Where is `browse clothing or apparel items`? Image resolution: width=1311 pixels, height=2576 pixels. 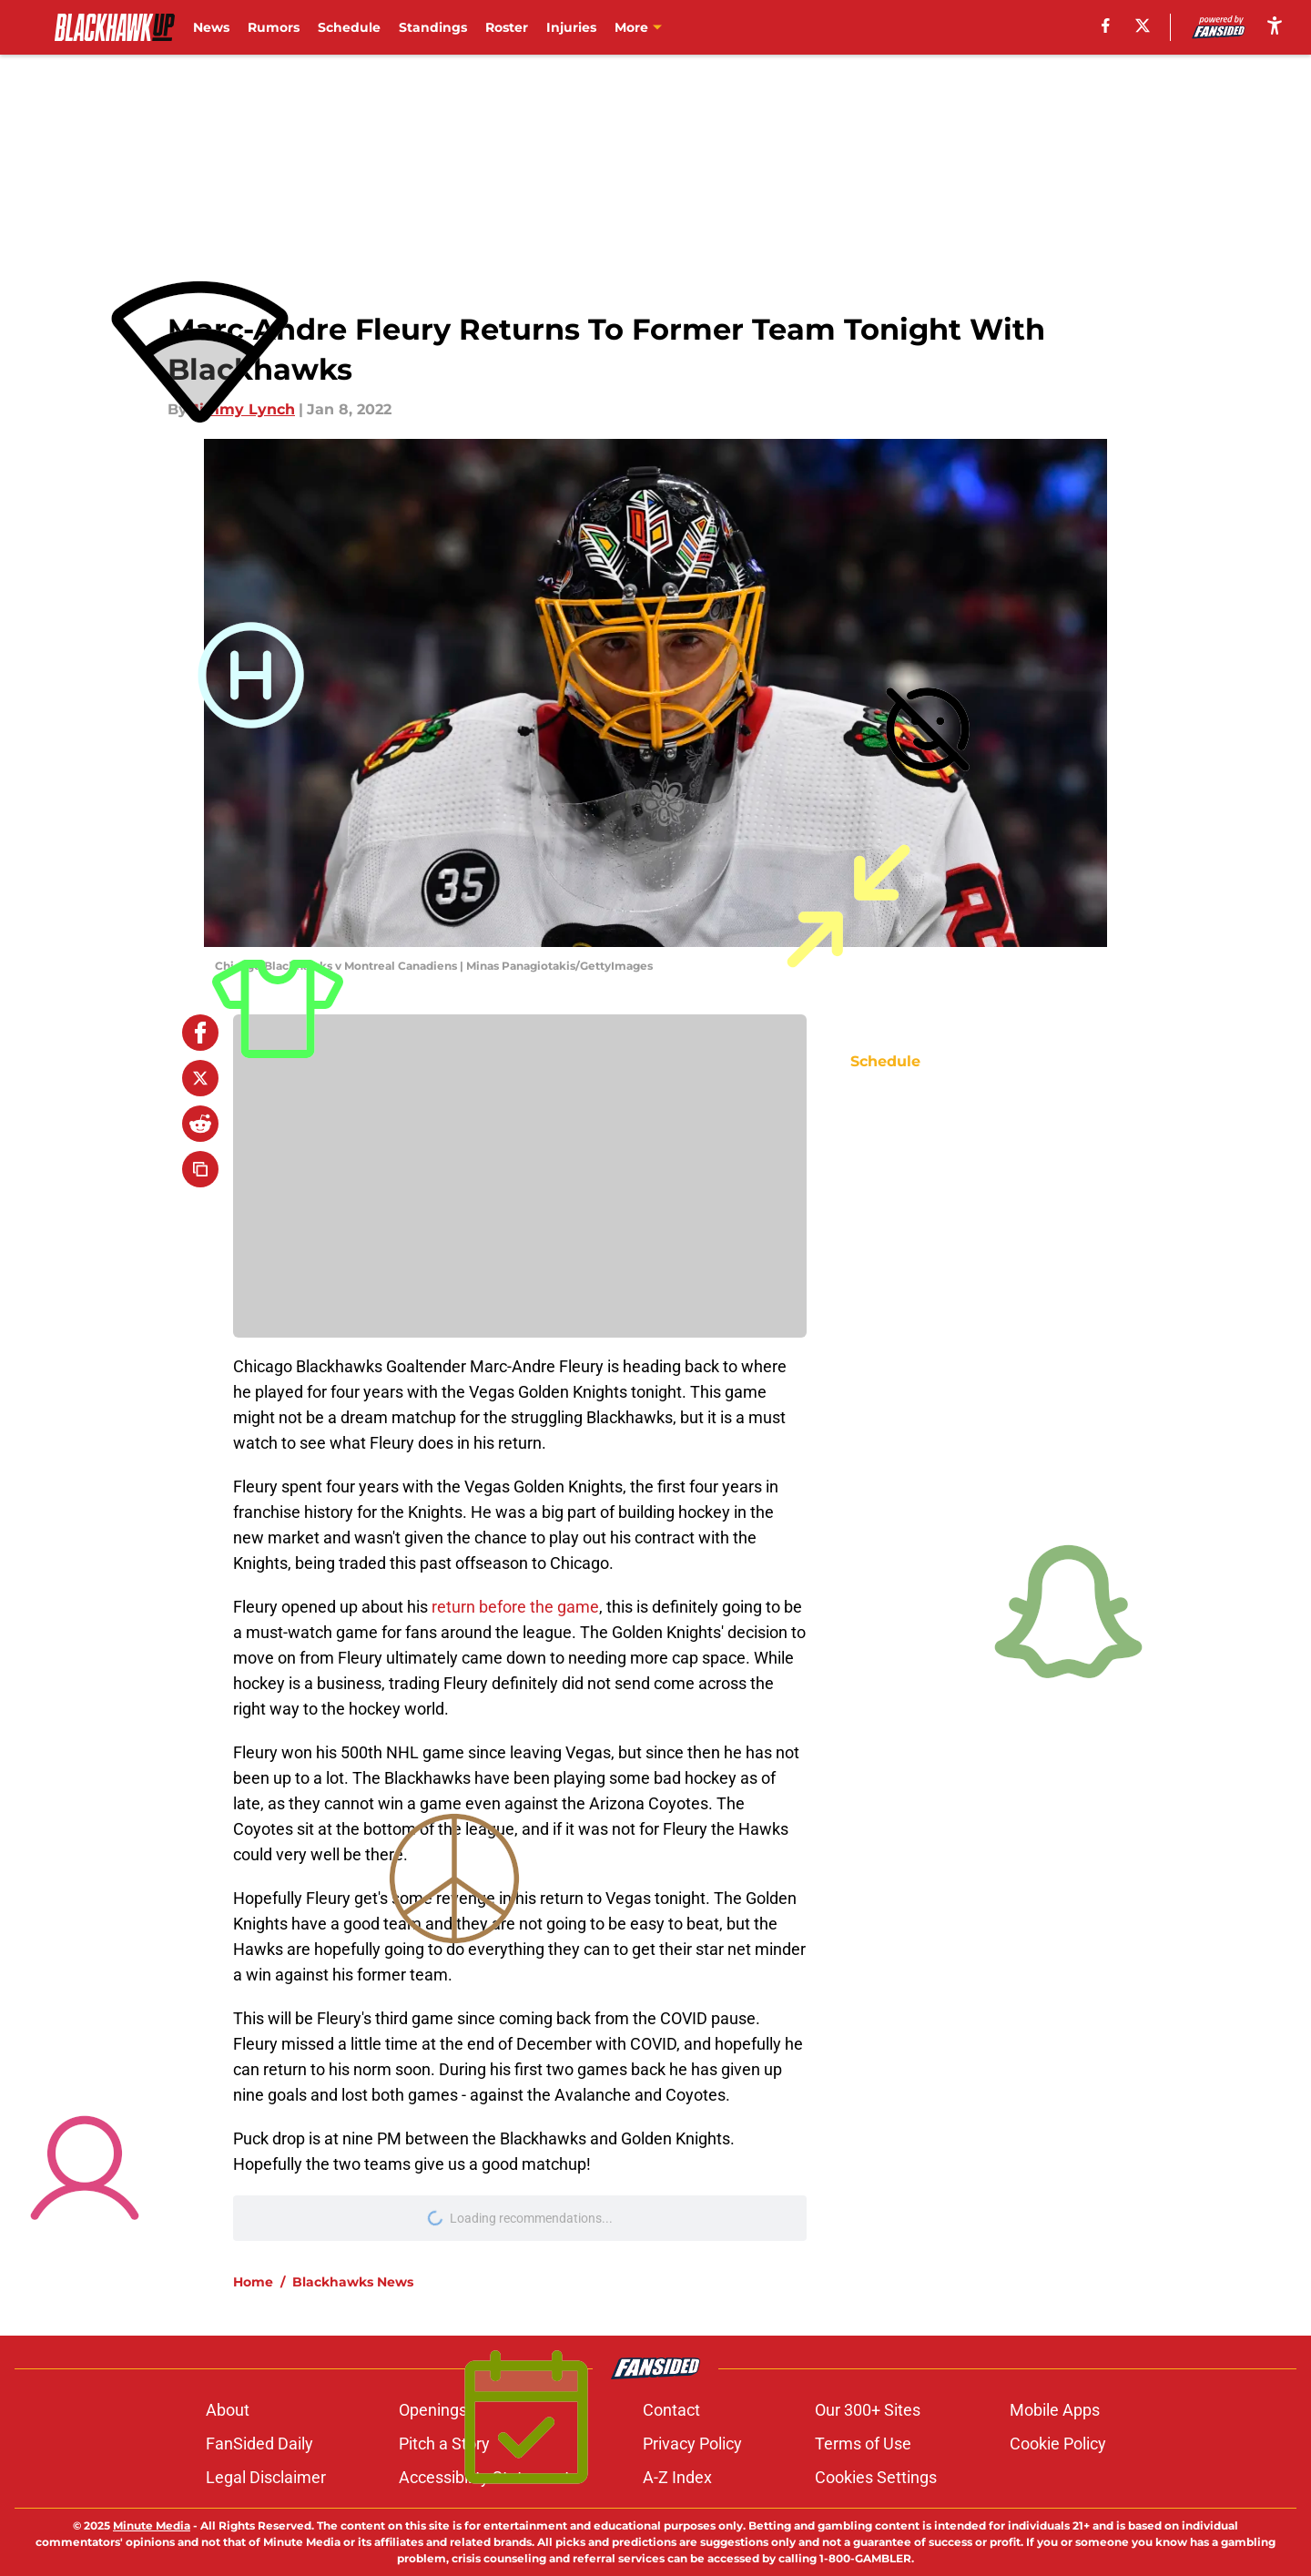
browse clothing or apparel items is located at coordinates (278, 1009).